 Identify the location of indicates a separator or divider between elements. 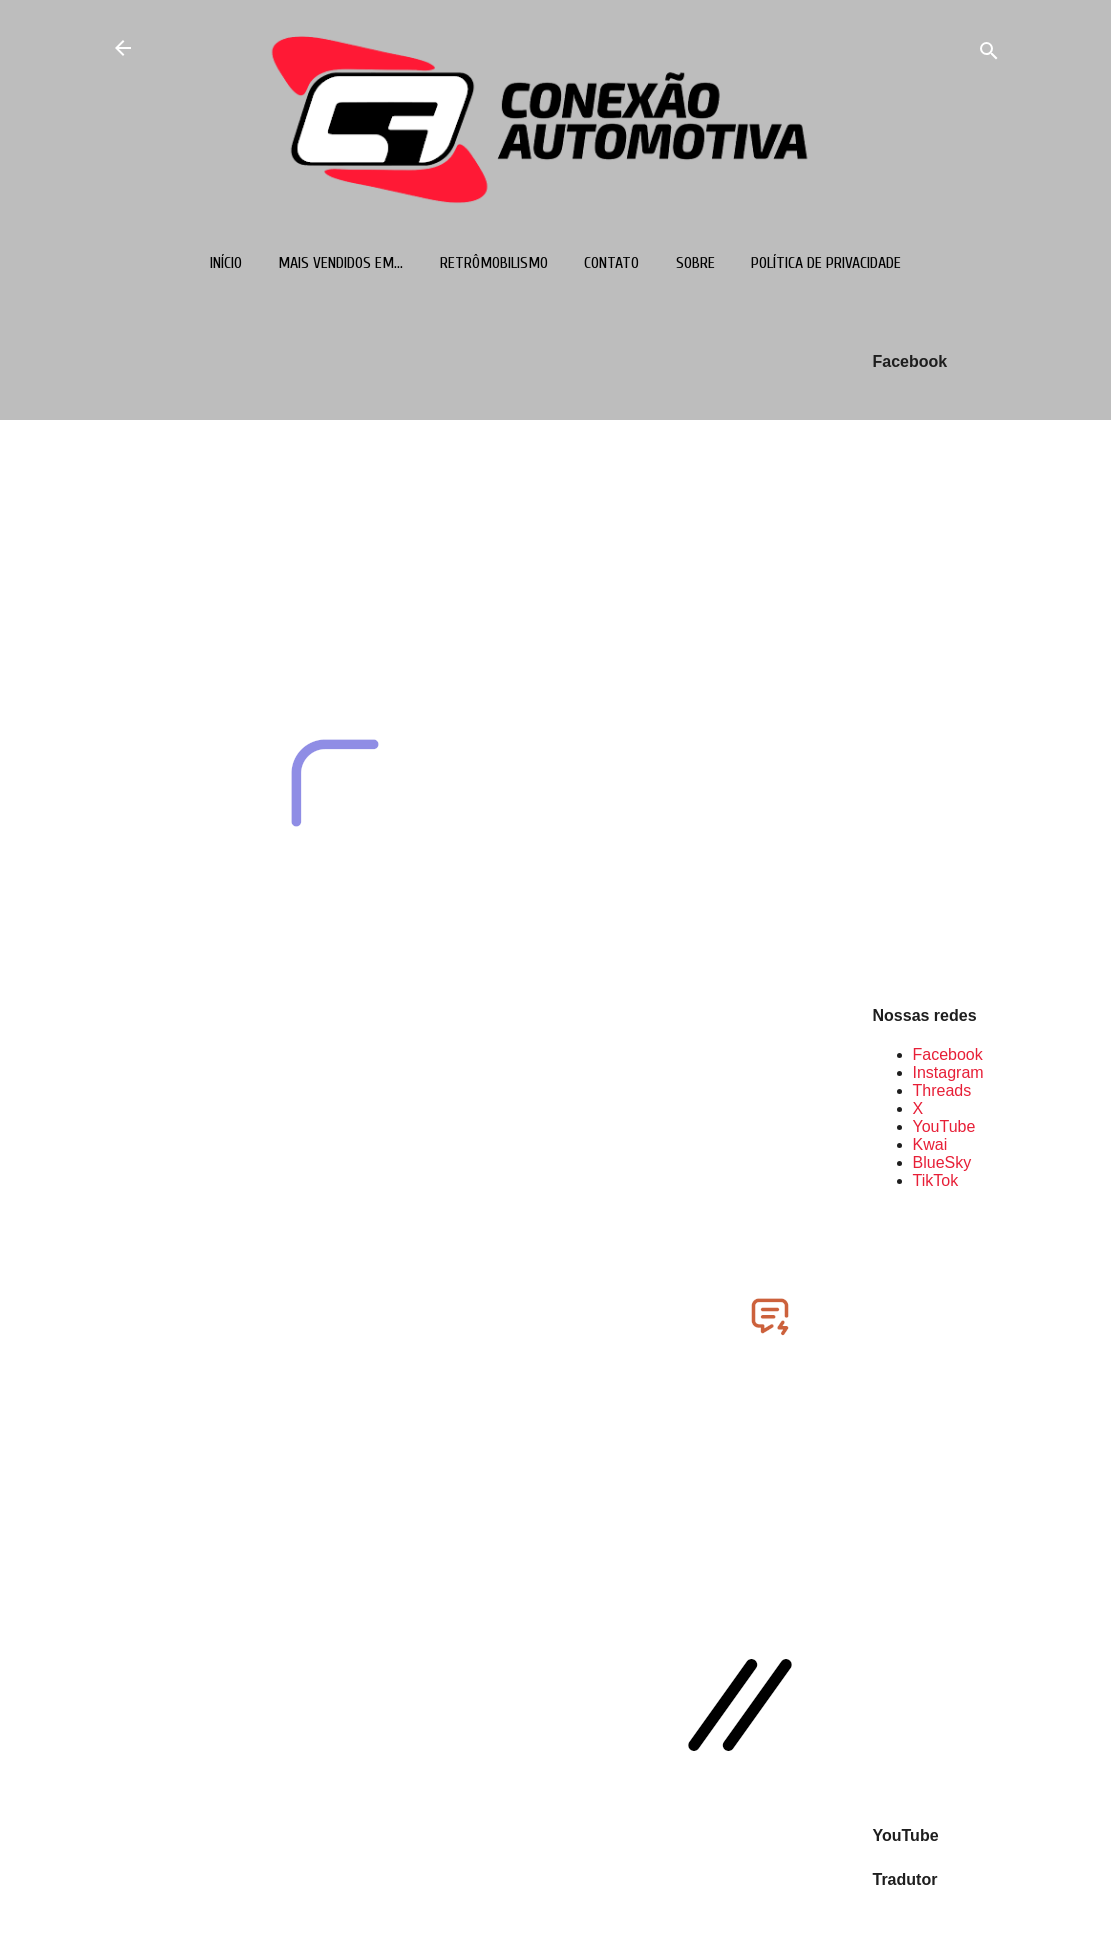
(740, 1705).